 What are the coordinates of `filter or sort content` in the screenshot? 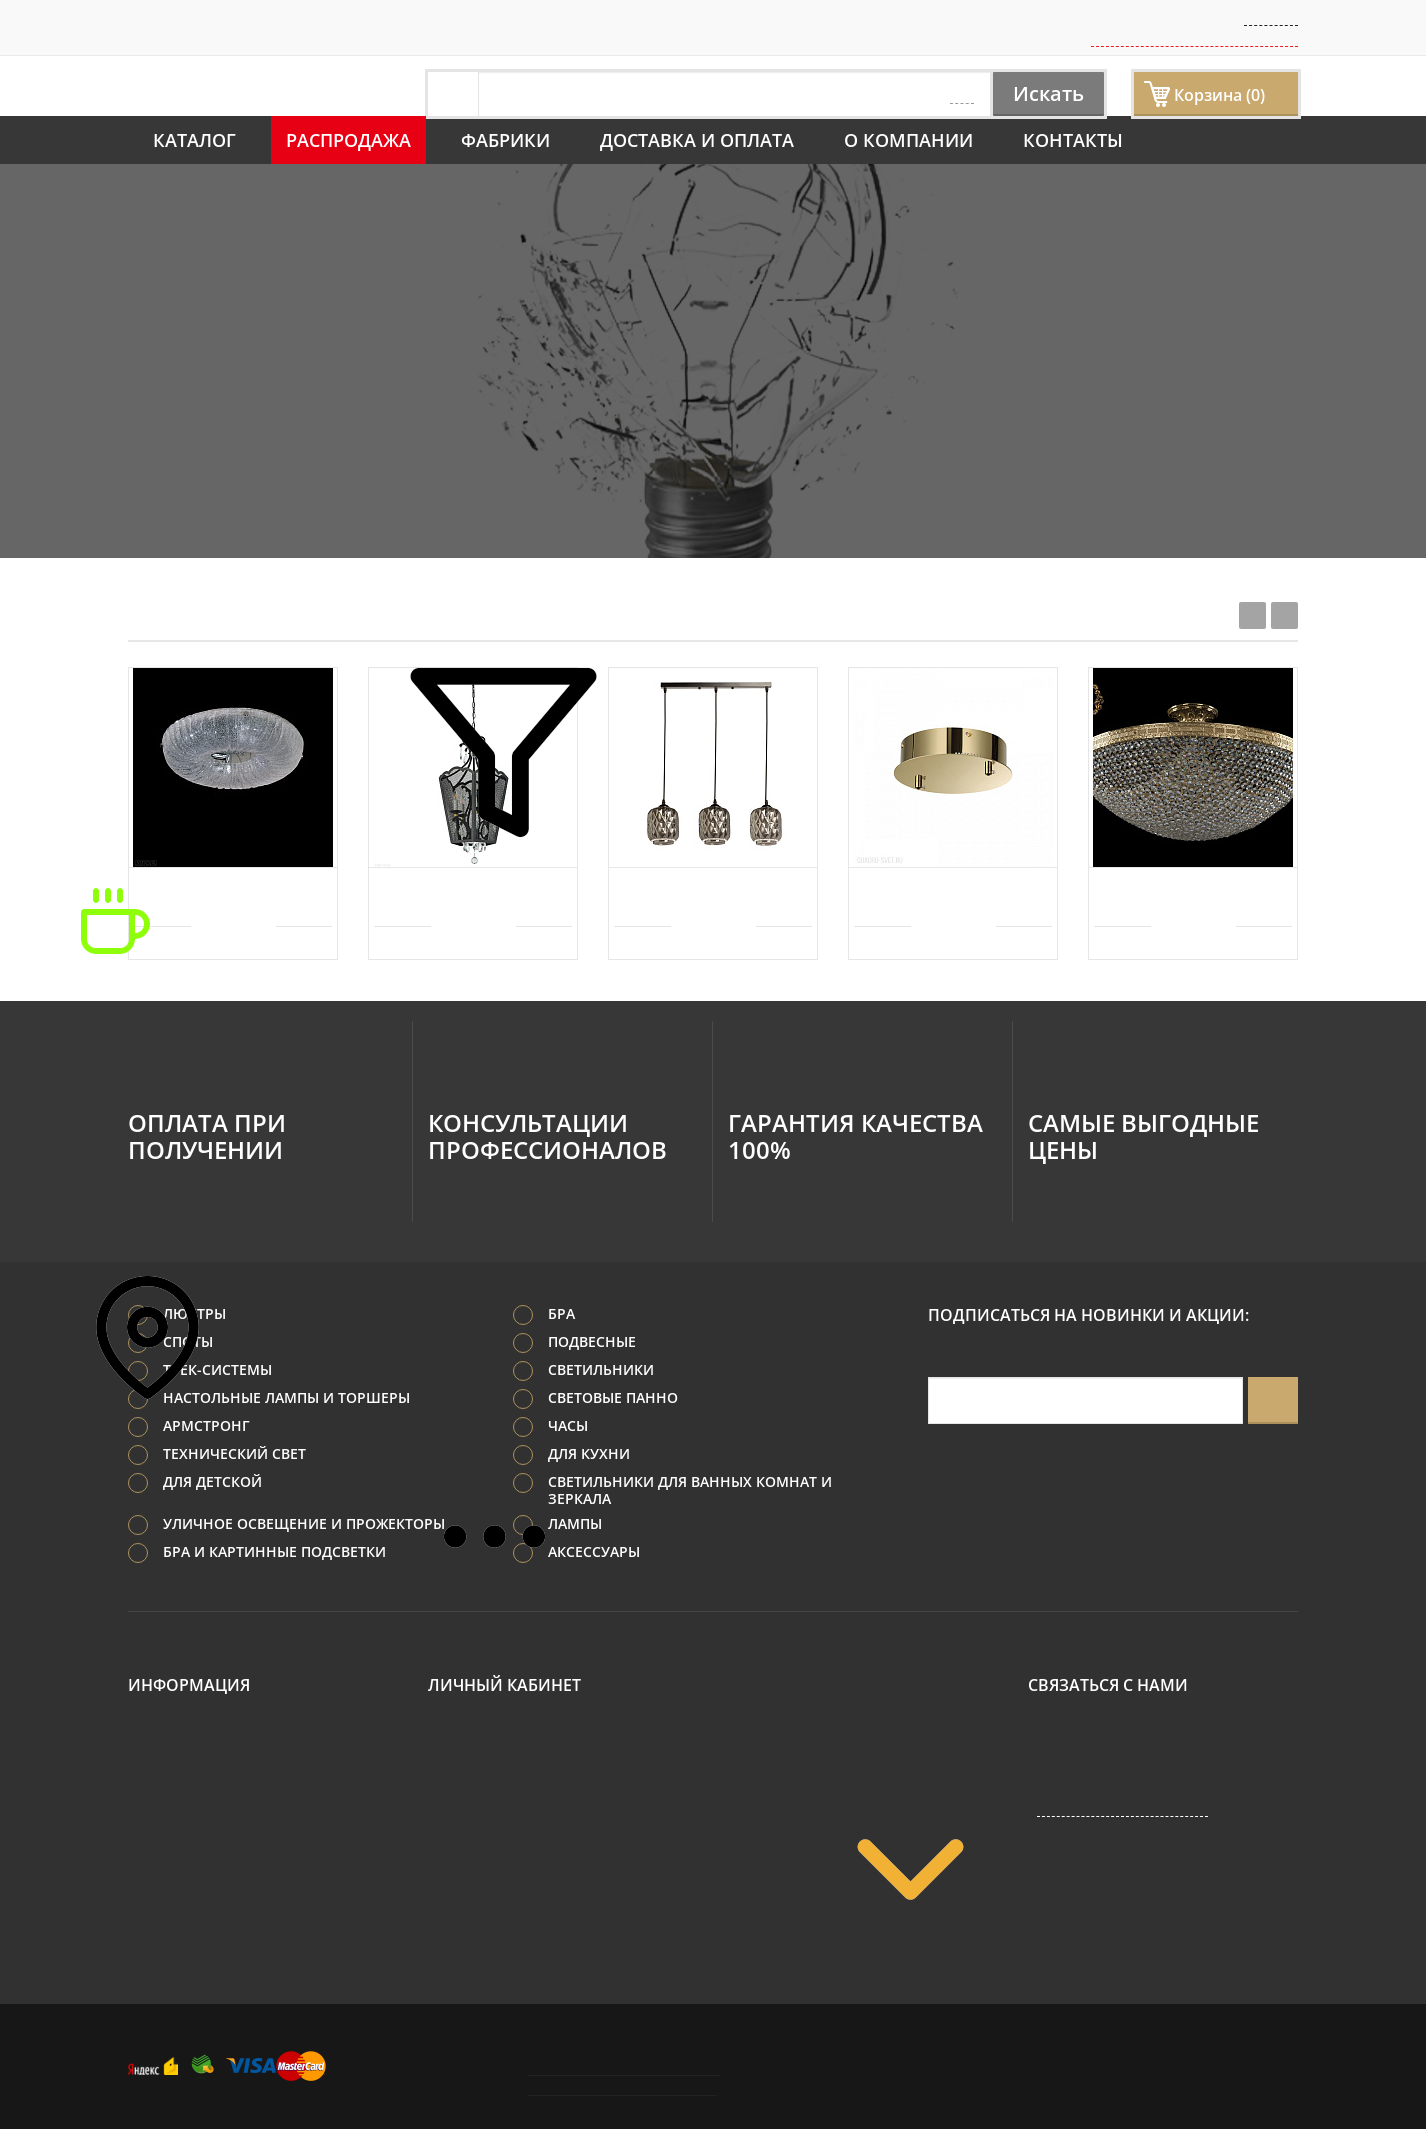 It's located at (503, 752).